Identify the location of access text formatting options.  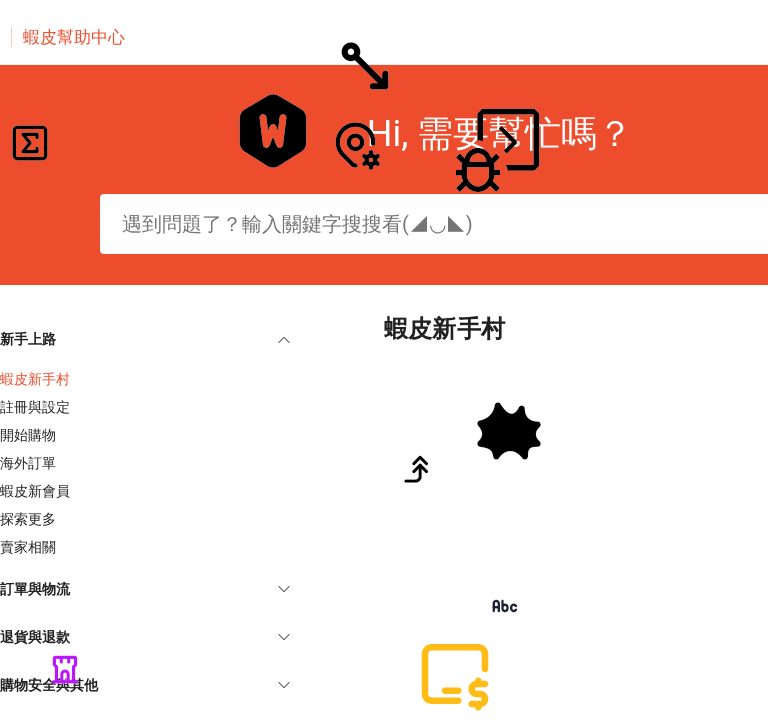
(505, 606).